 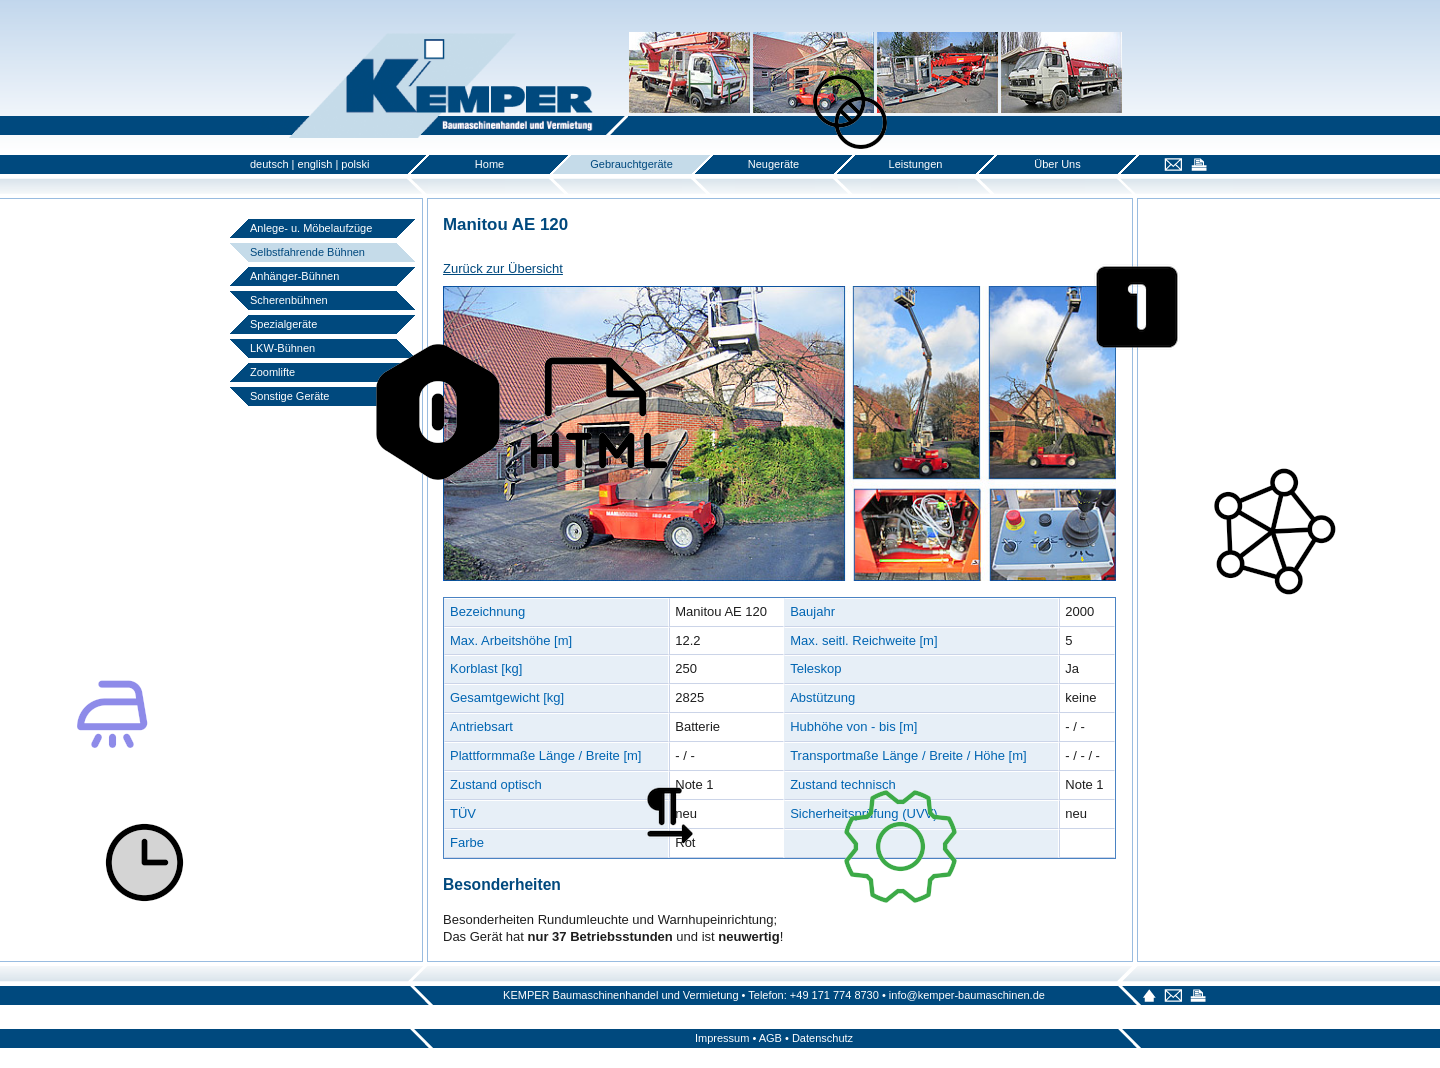 I want to click on set text direction to left-to-right, so click(x=667, y=816).